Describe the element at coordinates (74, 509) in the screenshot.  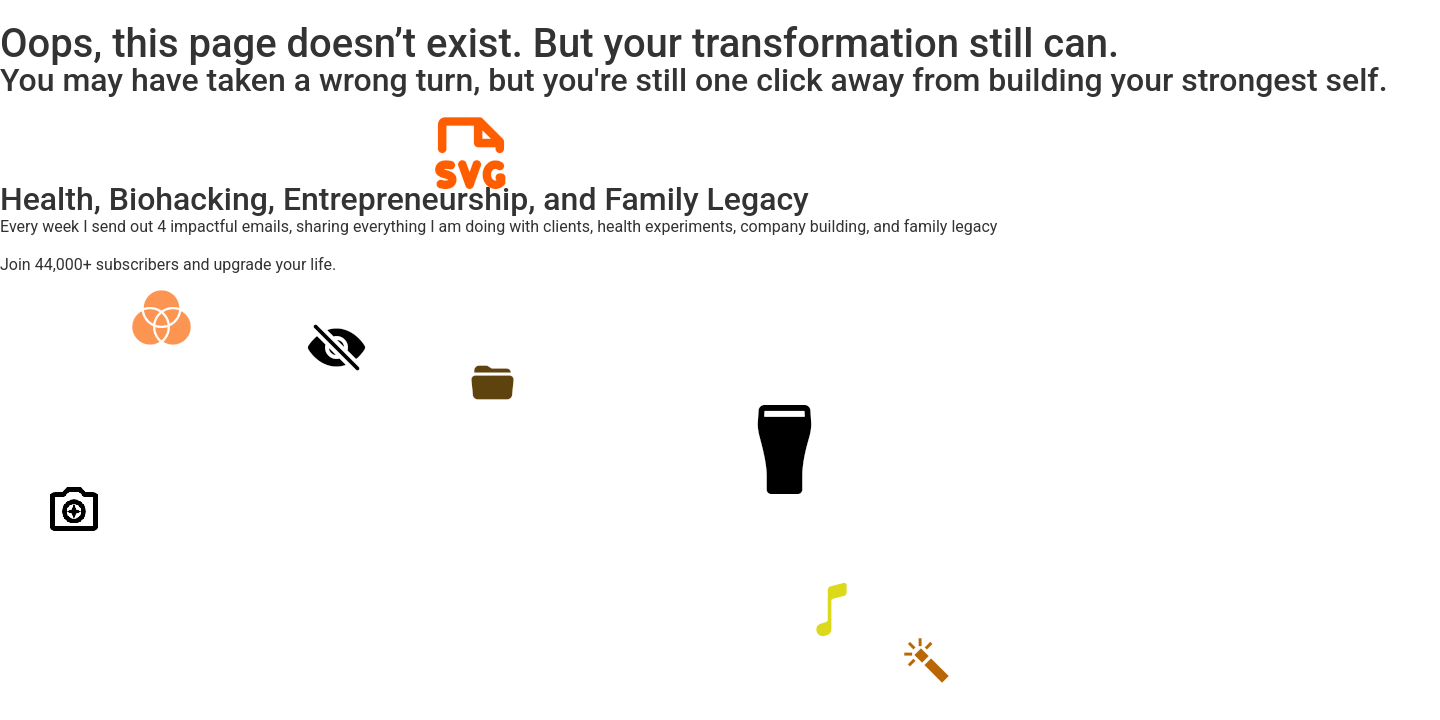
I see `enhance or improve photo quality` at that location.